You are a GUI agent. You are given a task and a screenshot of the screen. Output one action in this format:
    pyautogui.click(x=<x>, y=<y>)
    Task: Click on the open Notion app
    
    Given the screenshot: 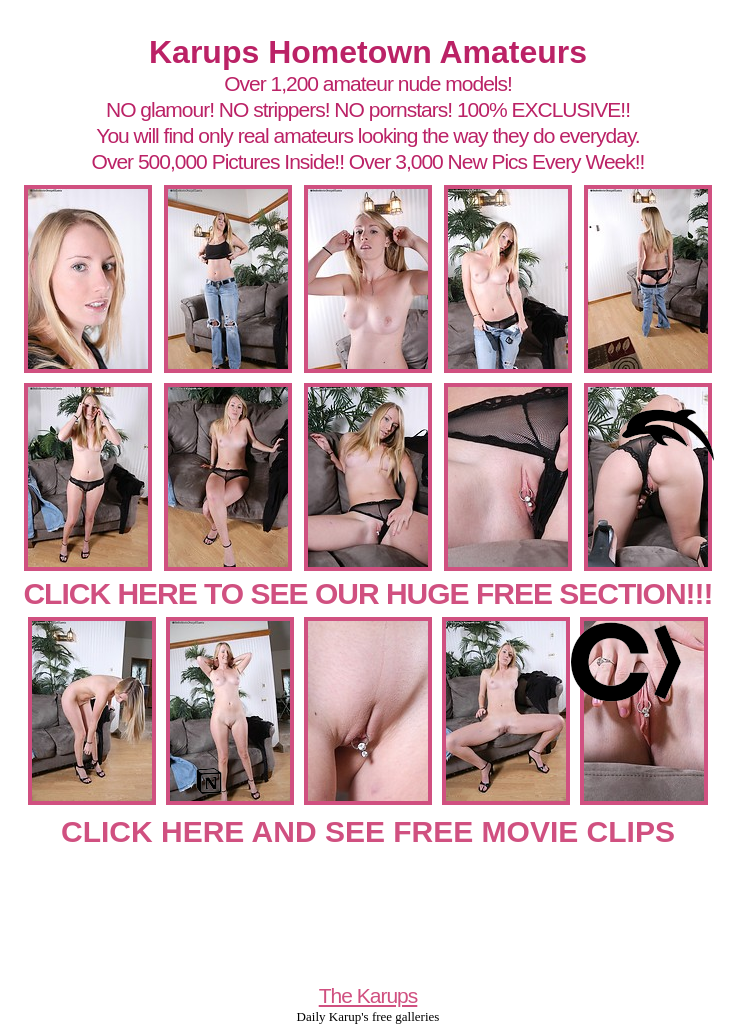 What is the action you would take?
    pyautogui.click(x=209, y=781)
    